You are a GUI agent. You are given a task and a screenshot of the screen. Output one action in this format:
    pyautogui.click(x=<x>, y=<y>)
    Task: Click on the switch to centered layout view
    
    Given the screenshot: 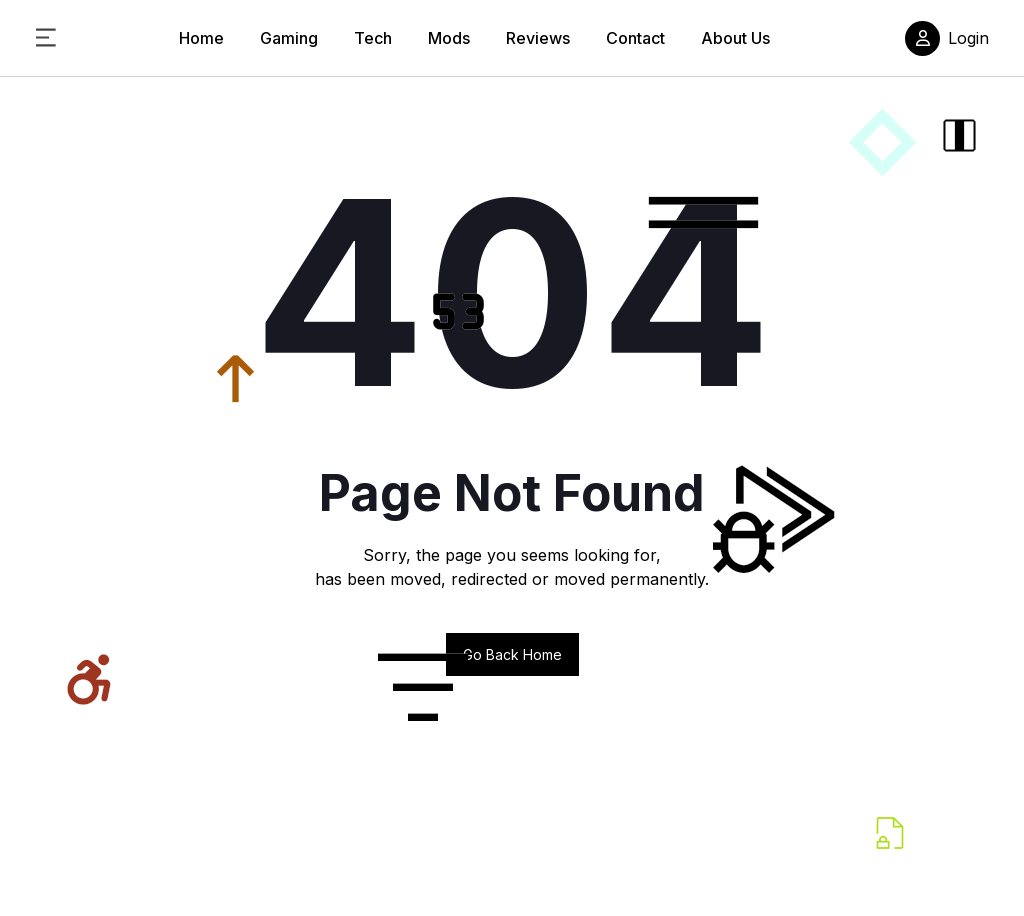 What is the action you would take?
    pyautogui.click(x=959, y=135)
    